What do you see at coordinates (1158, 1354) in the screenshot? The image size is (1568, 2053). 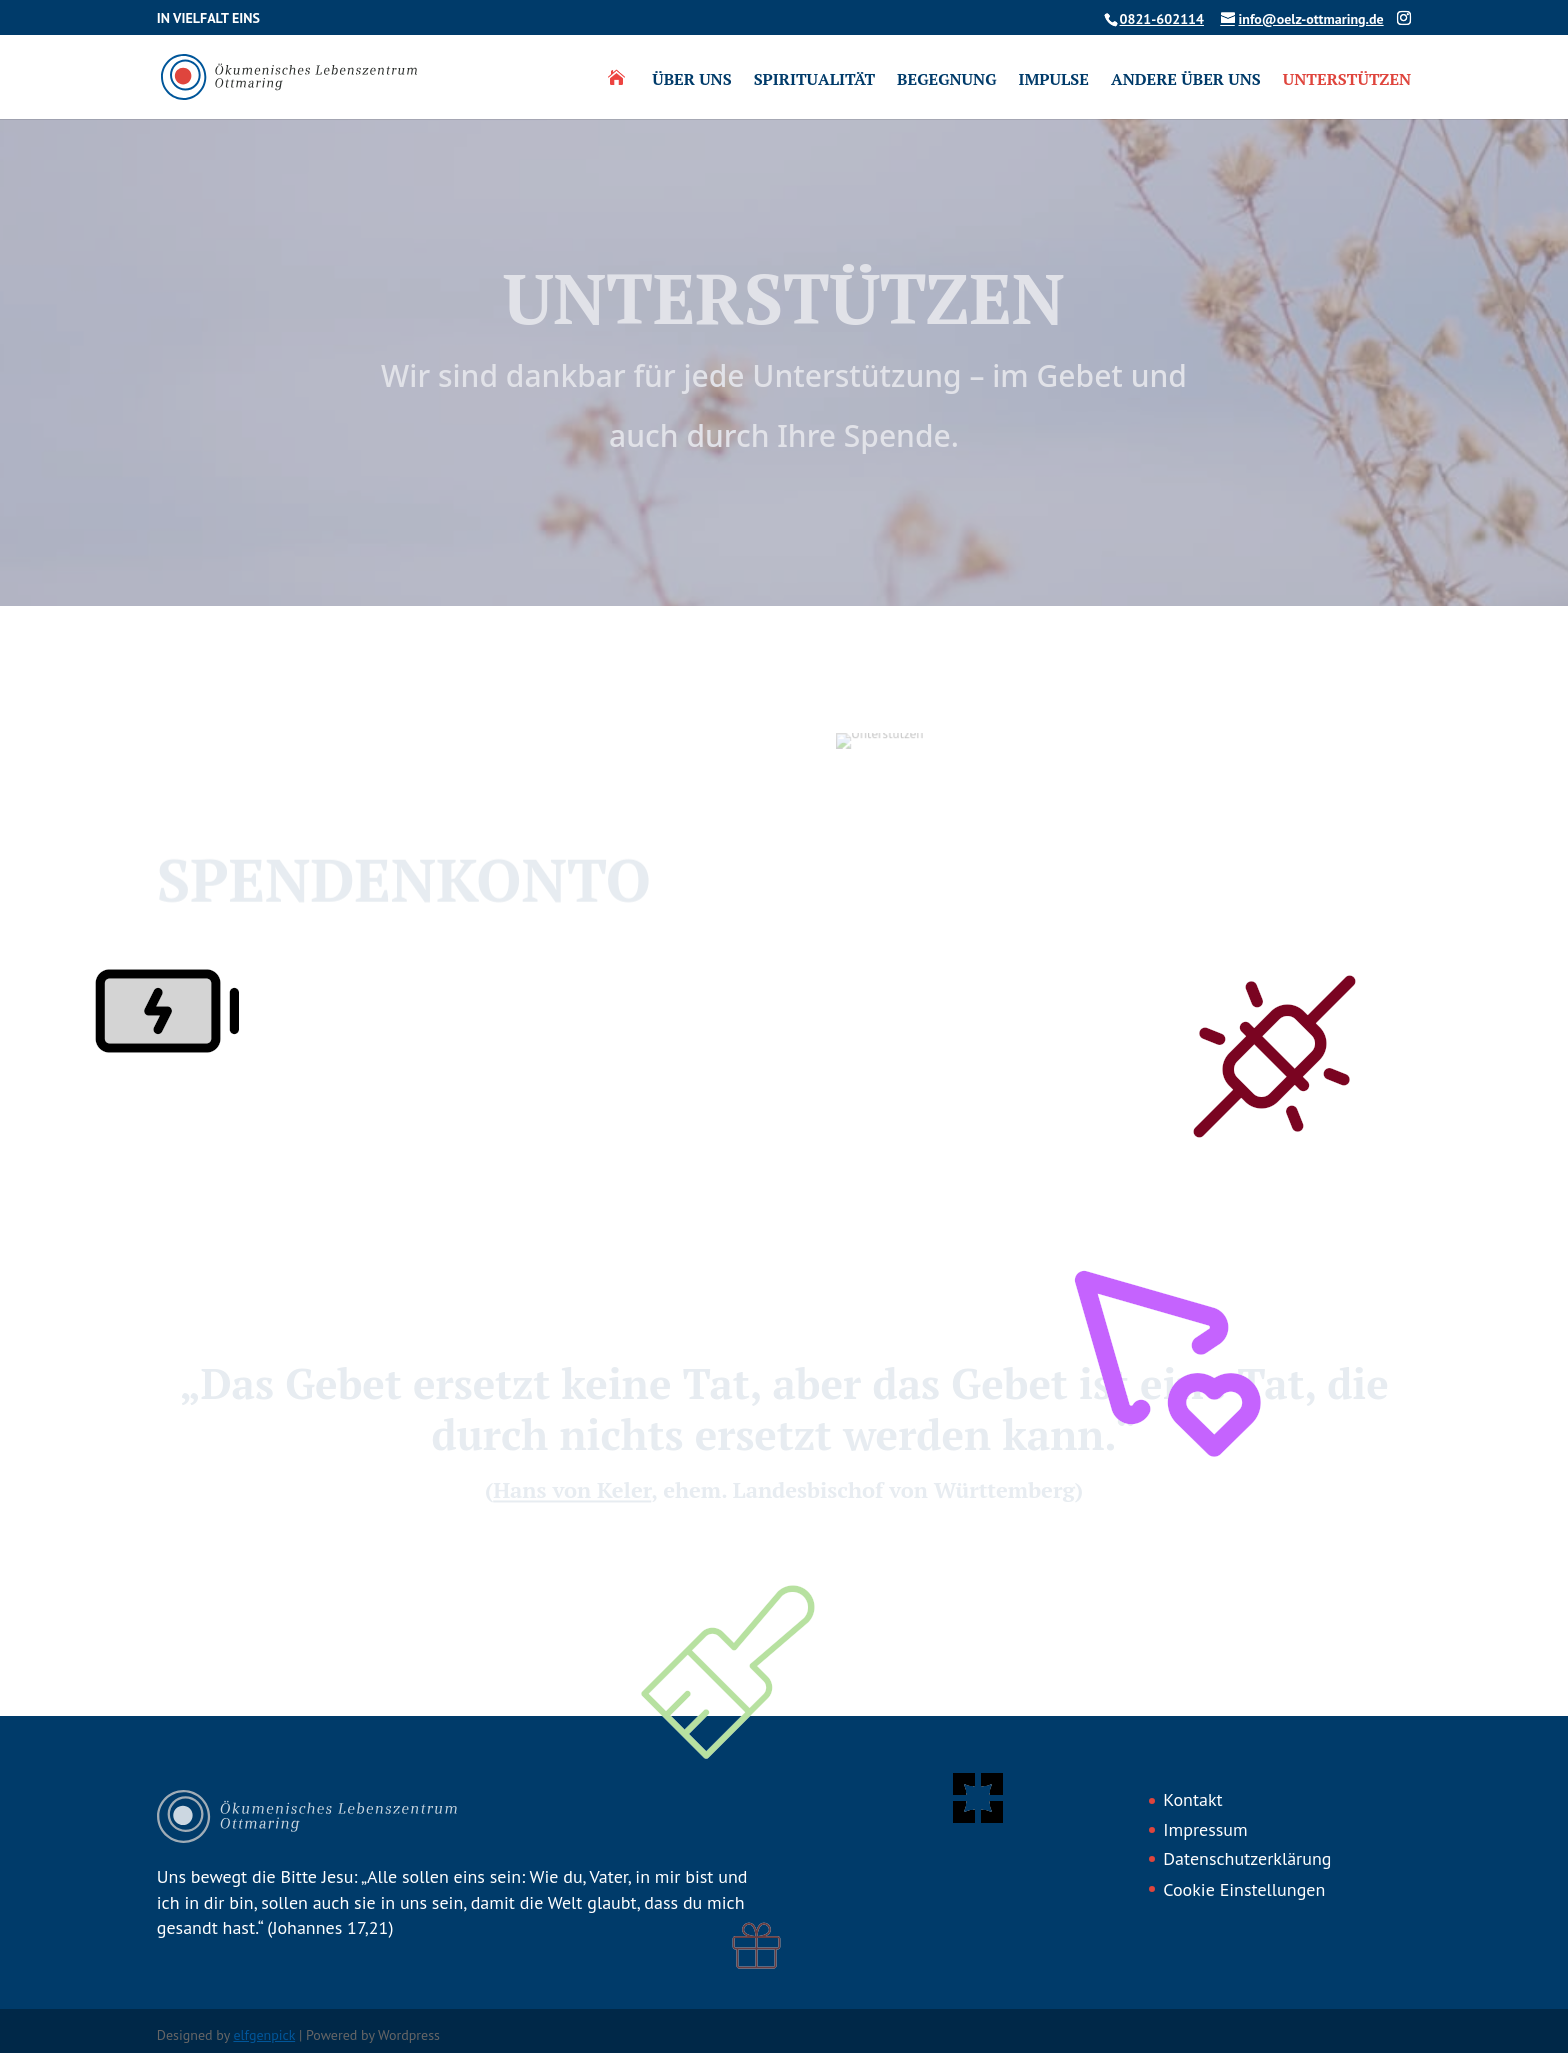 I see `add to favorites with cursor selection` at bounding box center [1158, 1354].